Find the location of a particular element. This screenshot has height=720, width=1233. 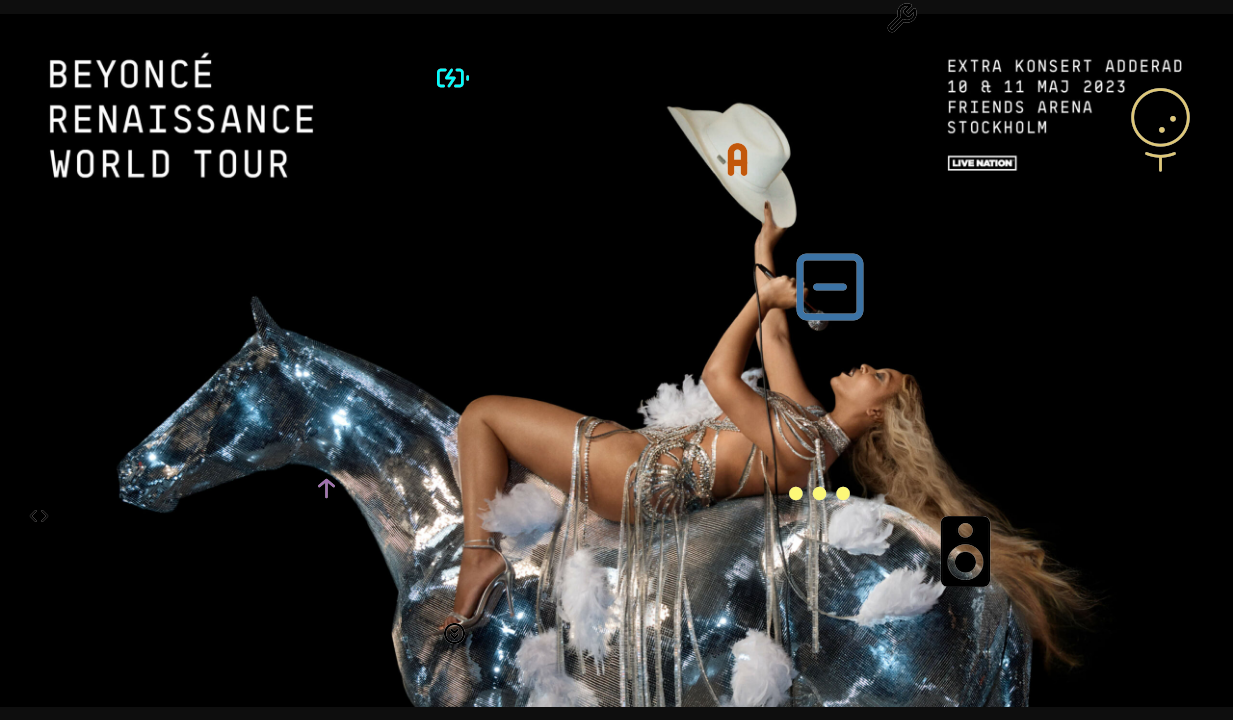

expand all content below is located at coordinates (454, 633).